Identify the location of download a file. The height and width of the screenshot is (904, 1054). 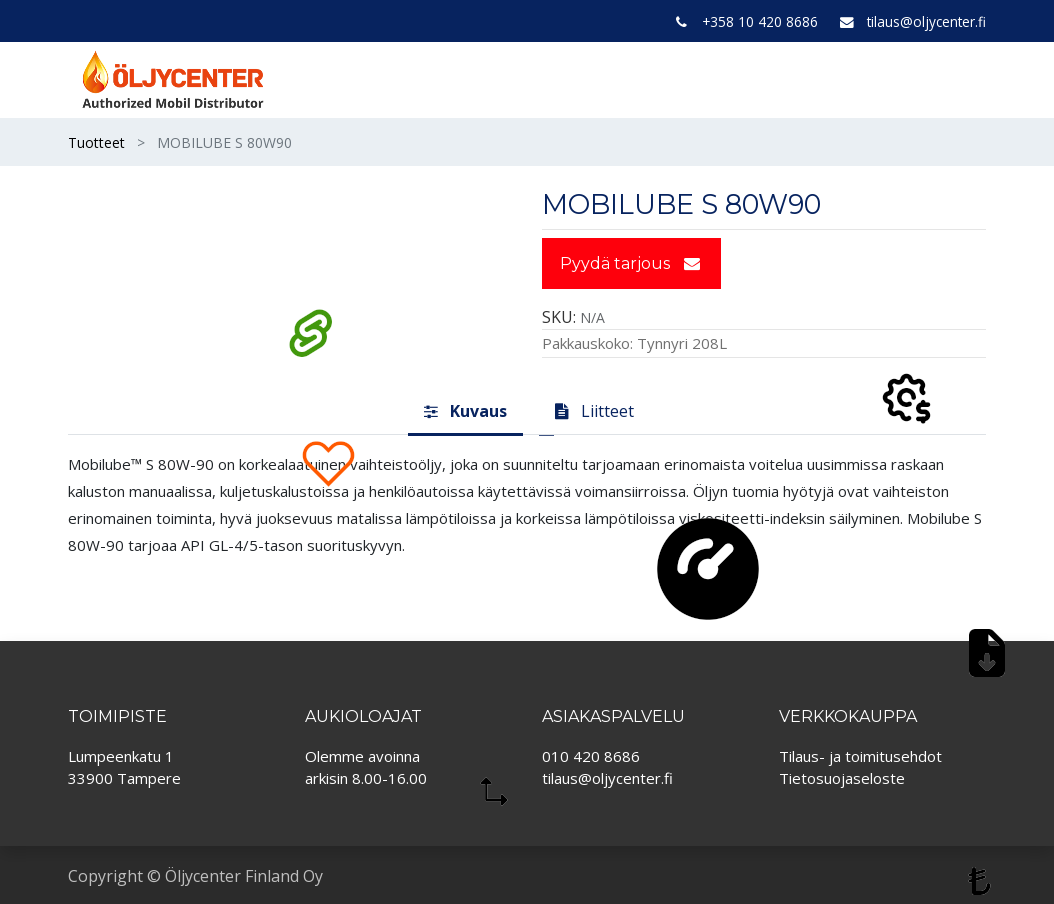
(987, 653).